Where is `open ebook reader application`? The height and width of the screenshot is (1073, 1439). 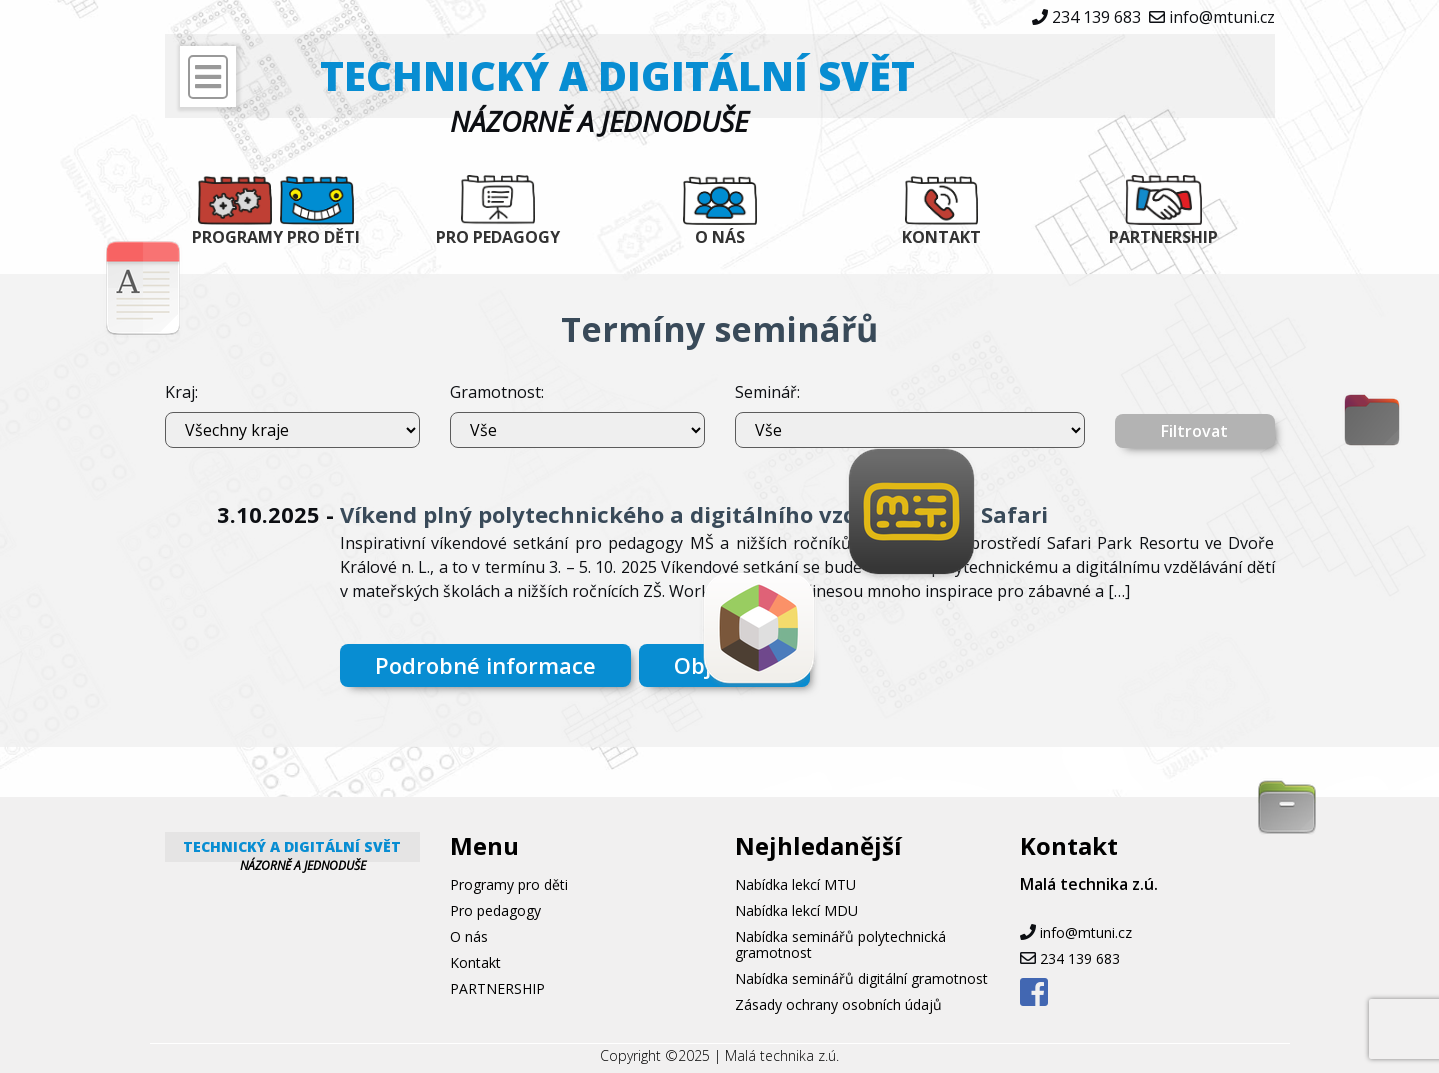 open ebook reader application is located at coordinates (143, 288).